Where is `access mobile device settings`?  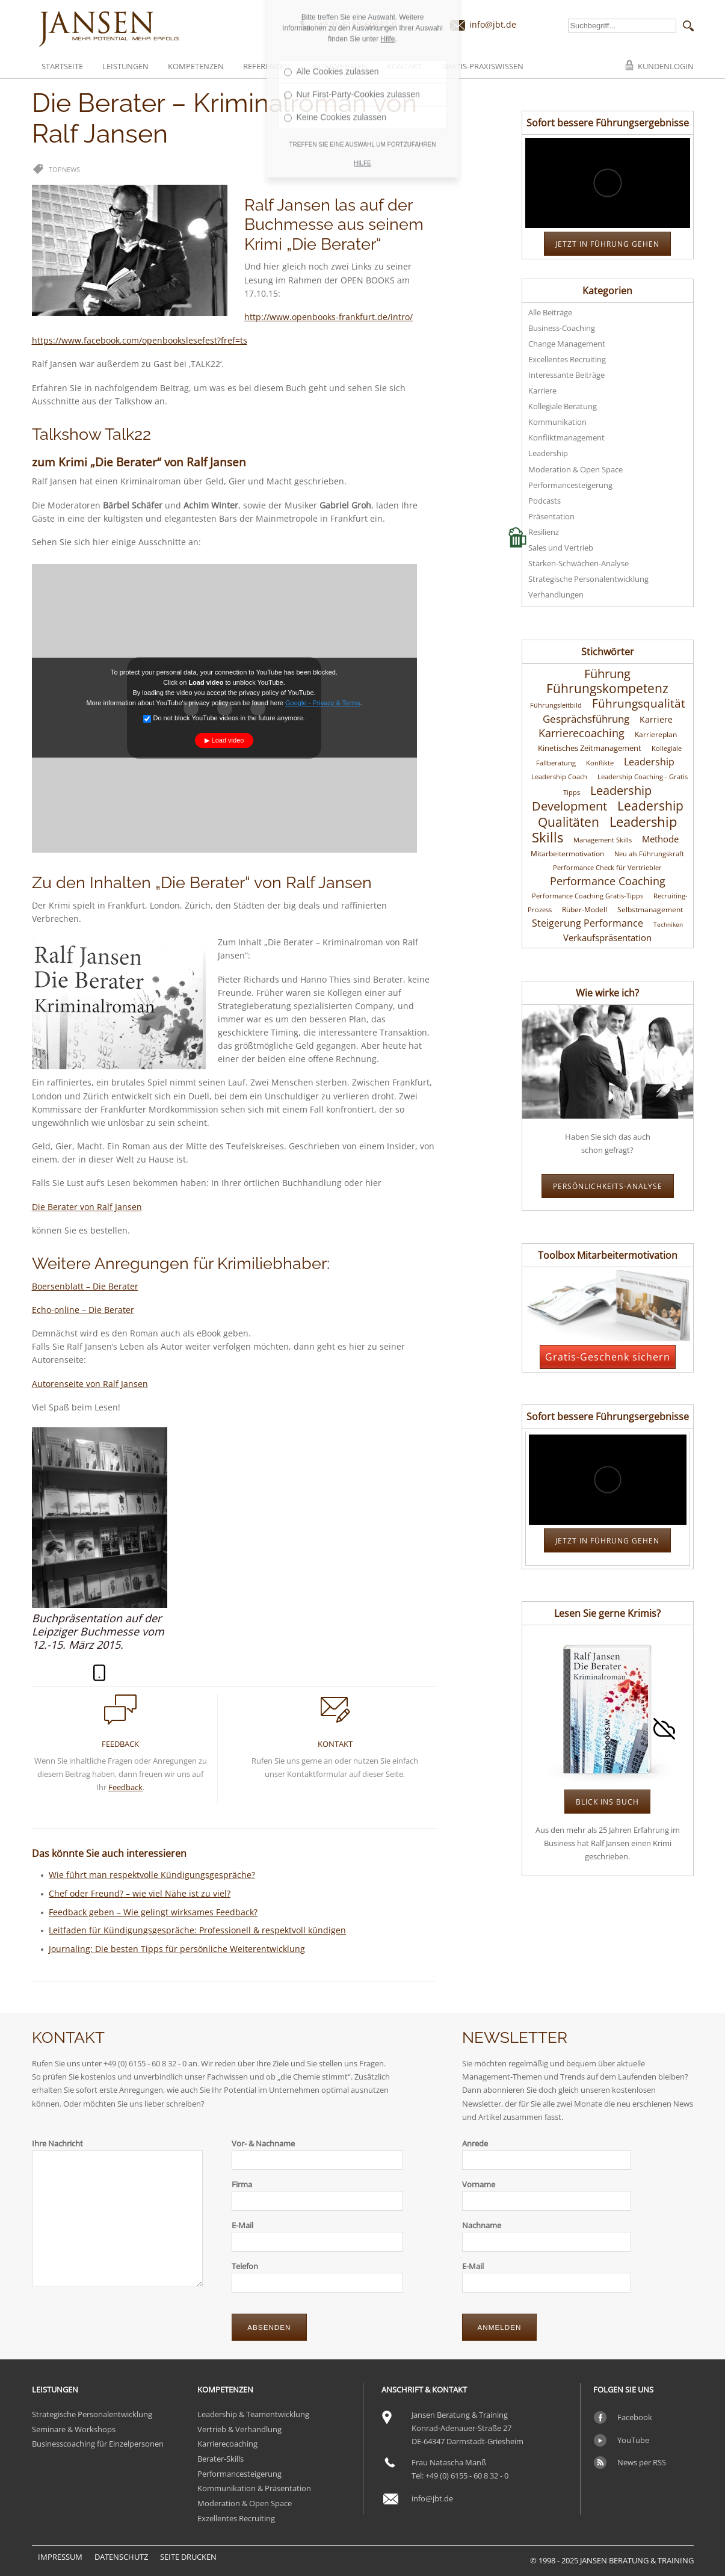
access mobile device settings is located at coordinates (99, 1673).